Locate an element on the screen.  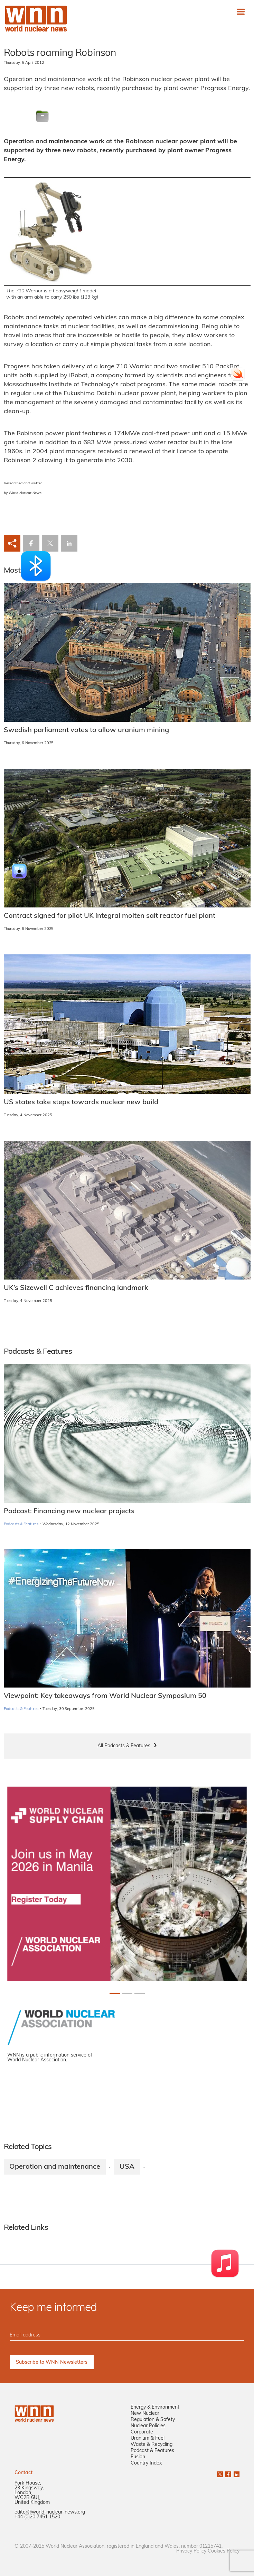
open the trash to view deleted items is located at coordinates (180, 653).